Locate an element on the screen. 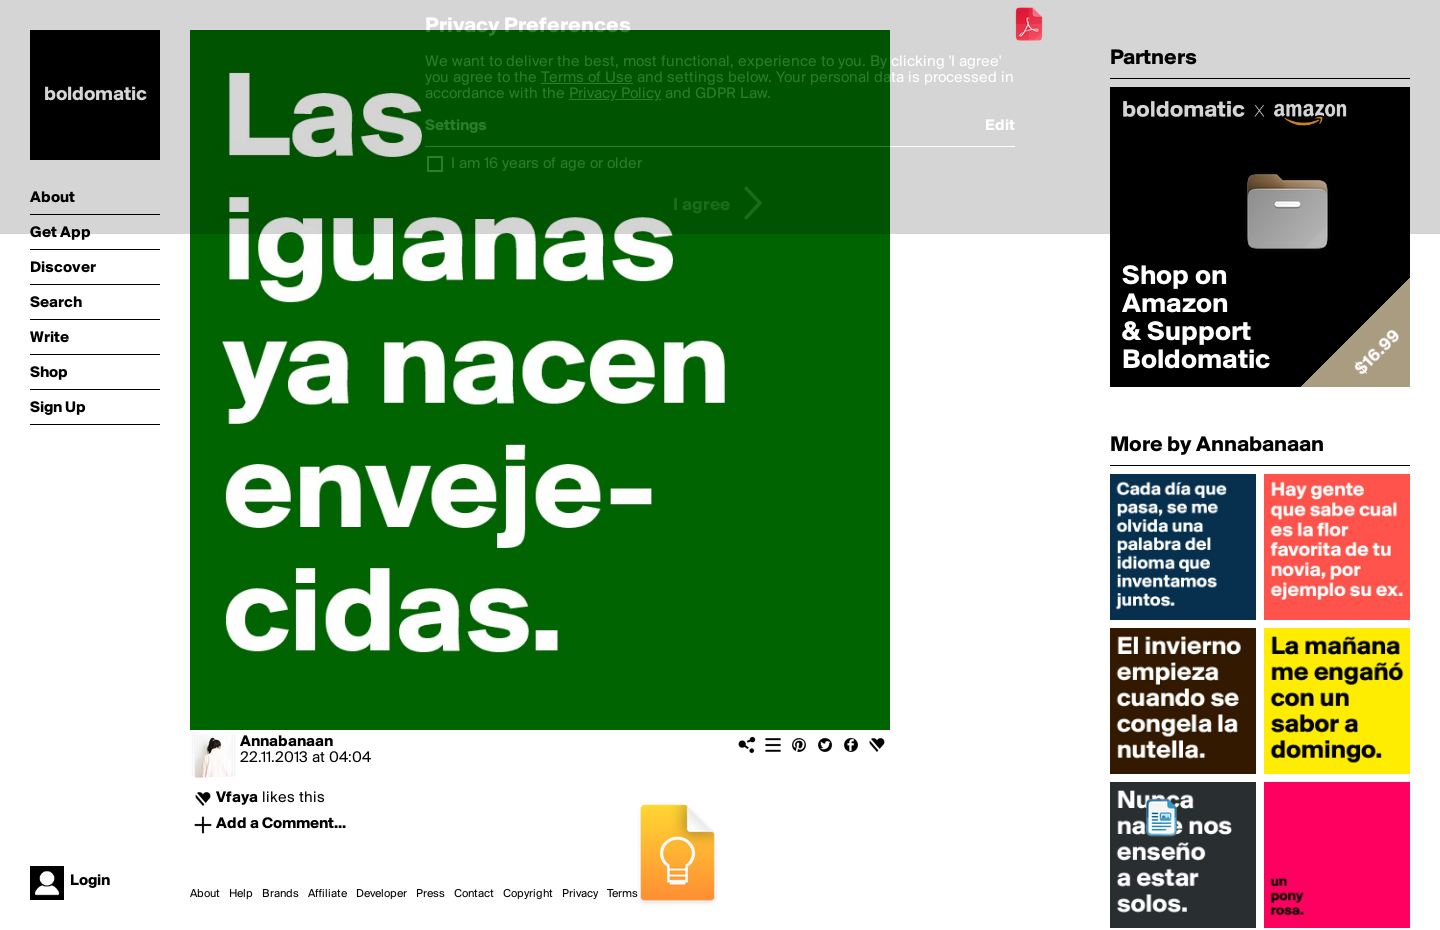 This screenshot has height=930, width=1440. a compressed PDF document file is located at coordinates (1029, 24).